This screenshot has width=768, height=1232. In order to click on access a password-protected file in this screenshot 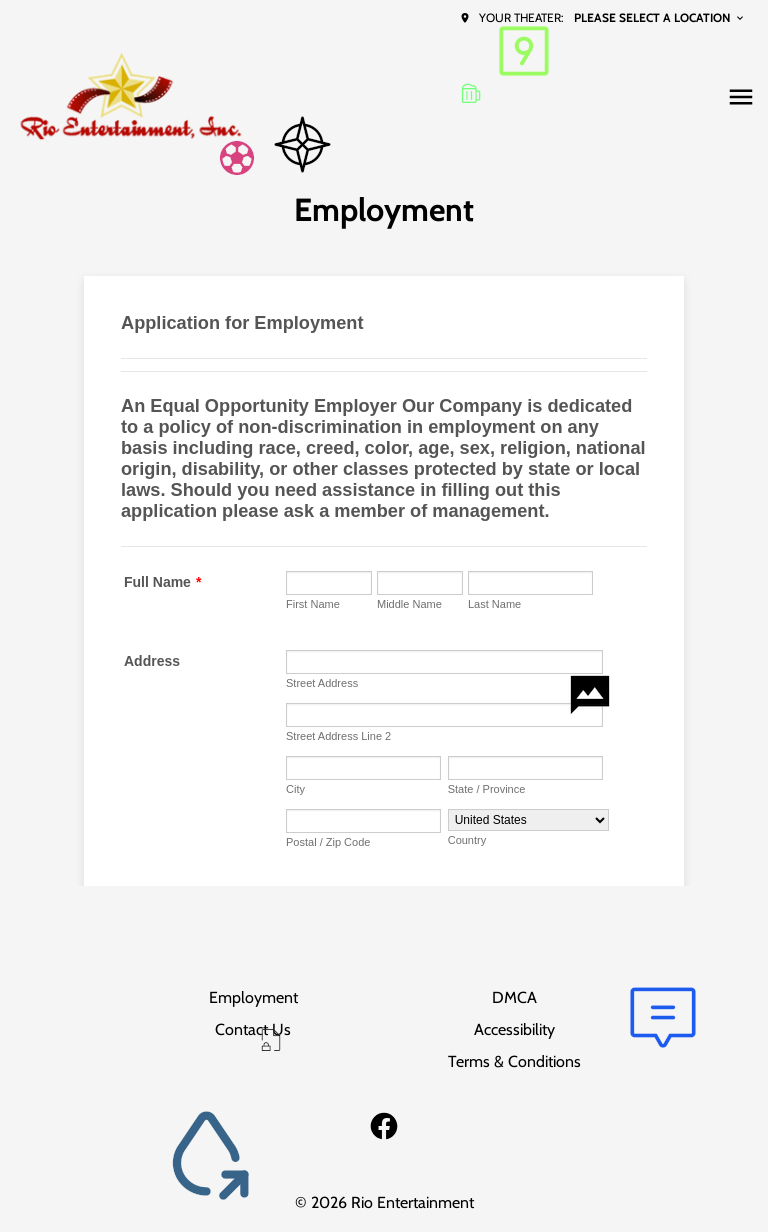, I will do `click(271, 1040)`.